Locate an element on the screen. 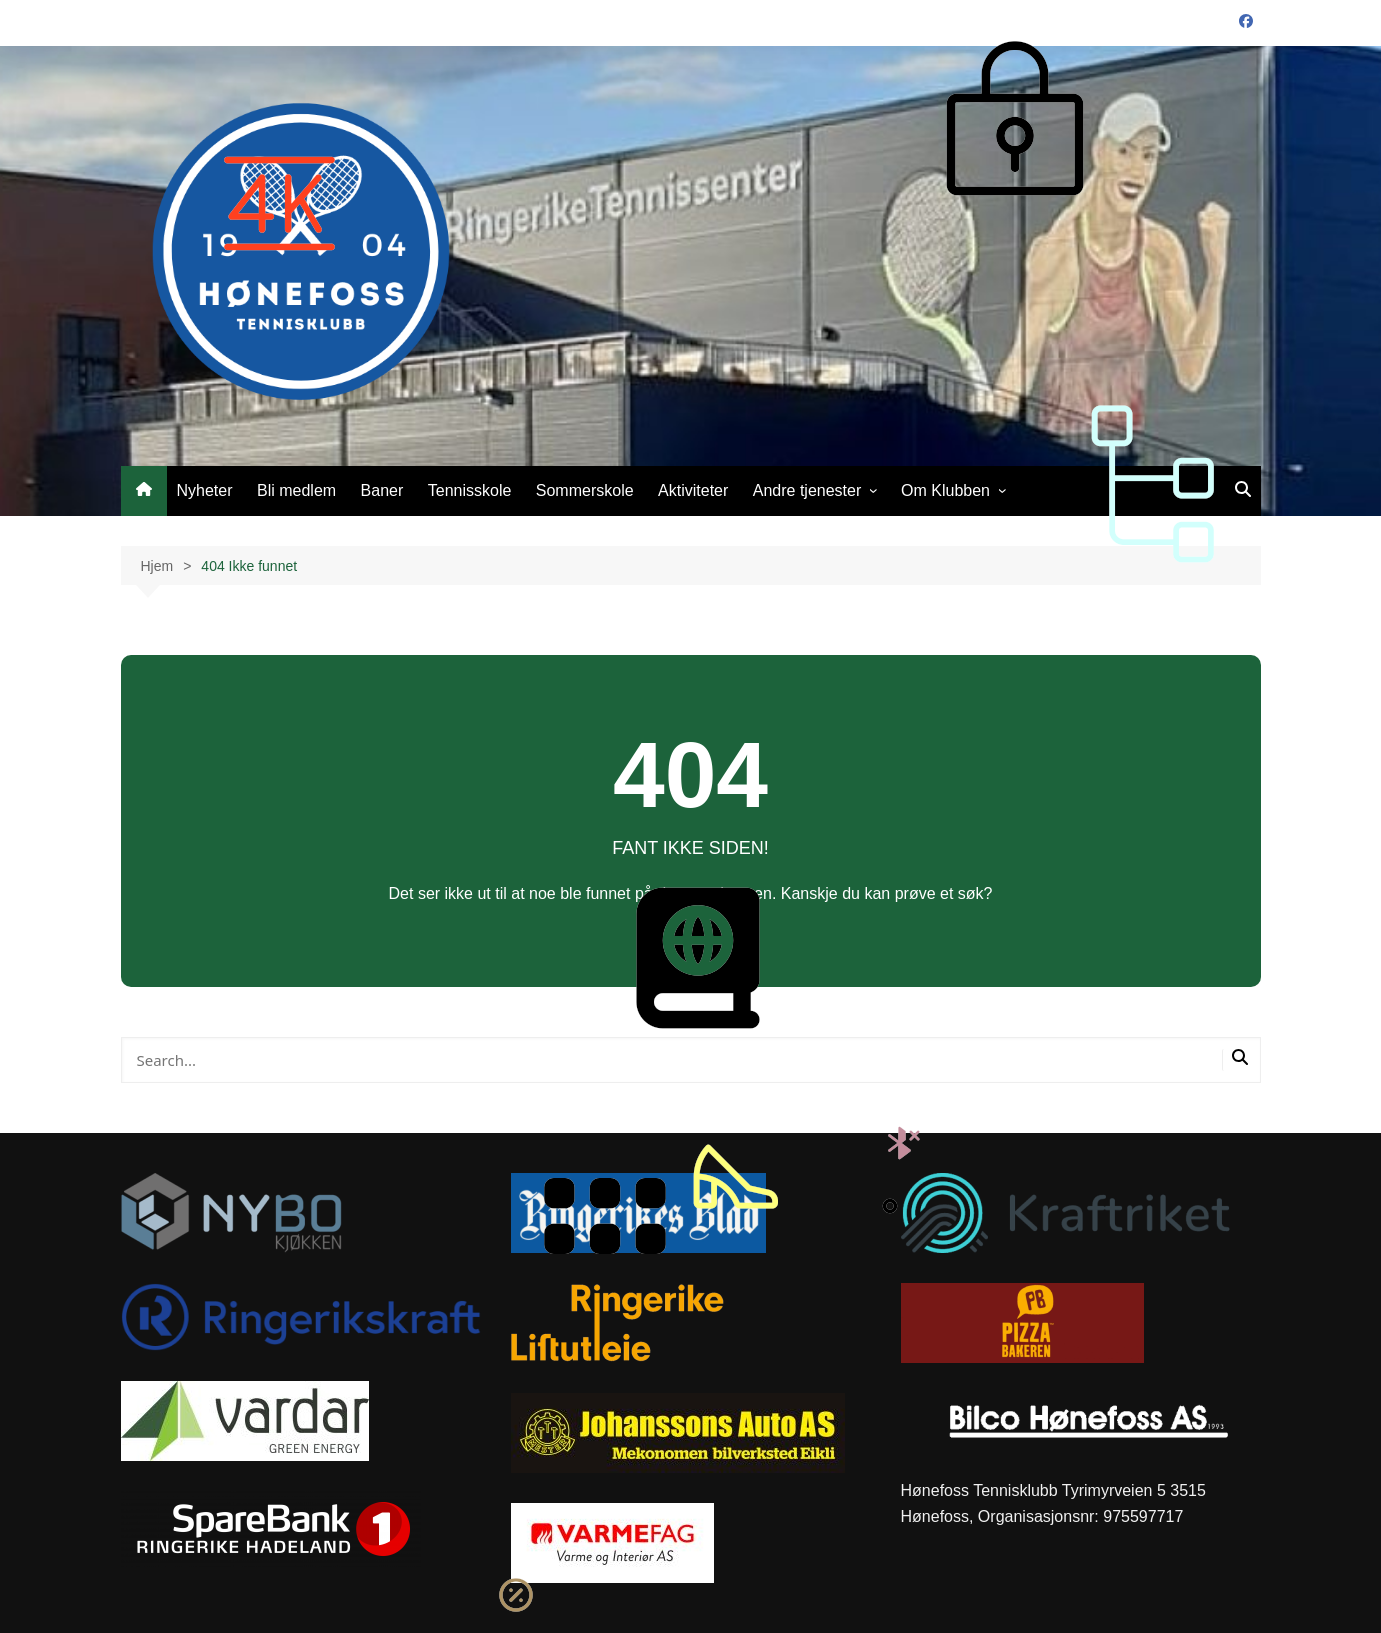 This screenshot has height=1633, width=1381. access security or privacy settings is located at coordinates (1015, 127).